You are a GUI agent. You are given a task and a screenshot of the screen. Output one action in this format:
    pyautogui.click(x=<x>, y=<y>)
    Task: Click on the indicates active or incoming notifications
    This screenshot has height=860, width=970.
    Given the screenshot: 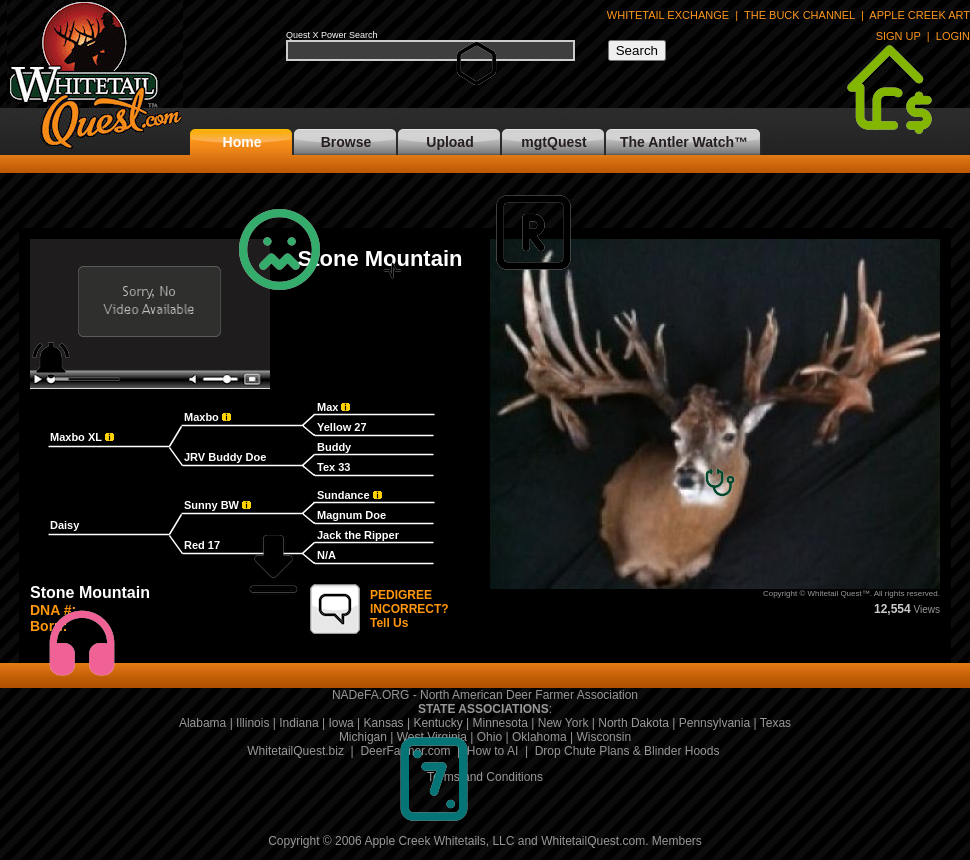 What is the action you would take?
    pyautogui.click(x=51, y=360)
    